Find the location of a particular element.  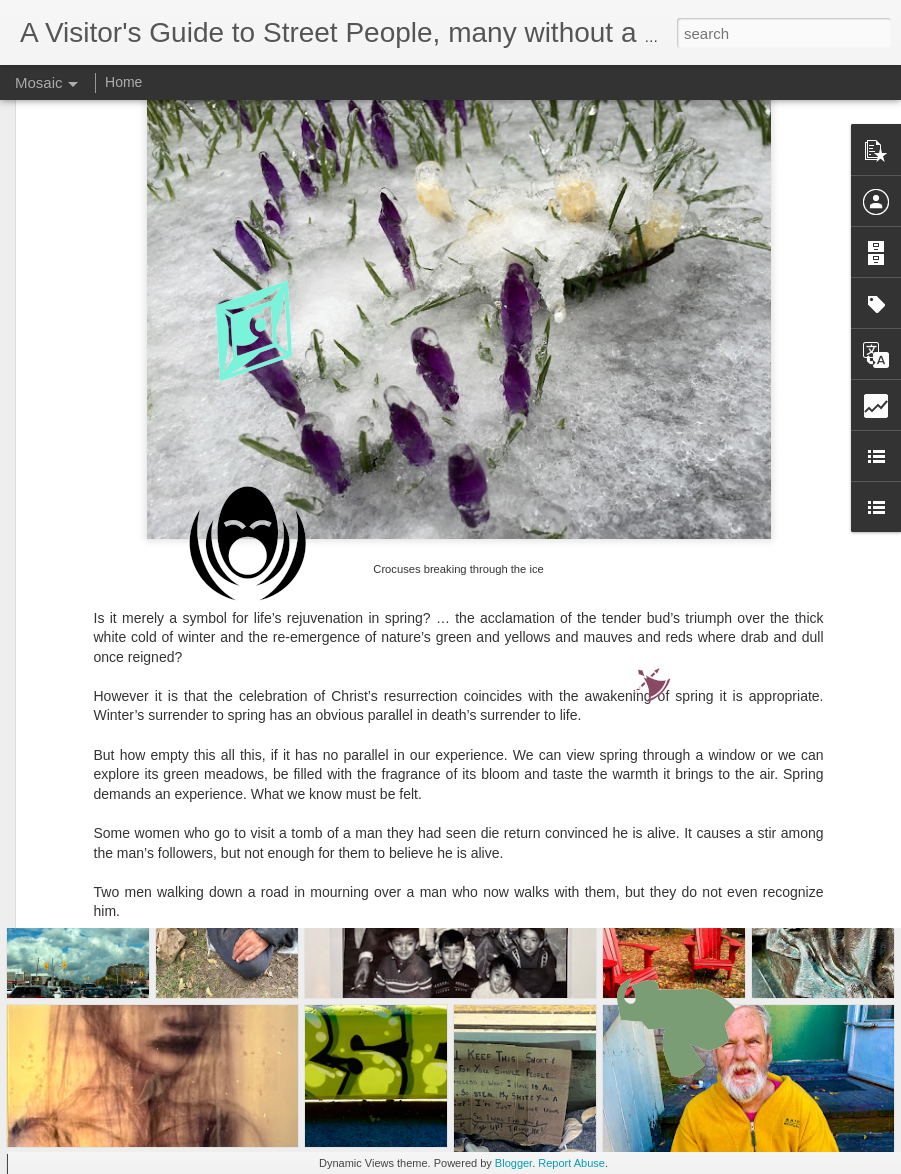

send a voice message or shout is located at coordinates (247, 541).